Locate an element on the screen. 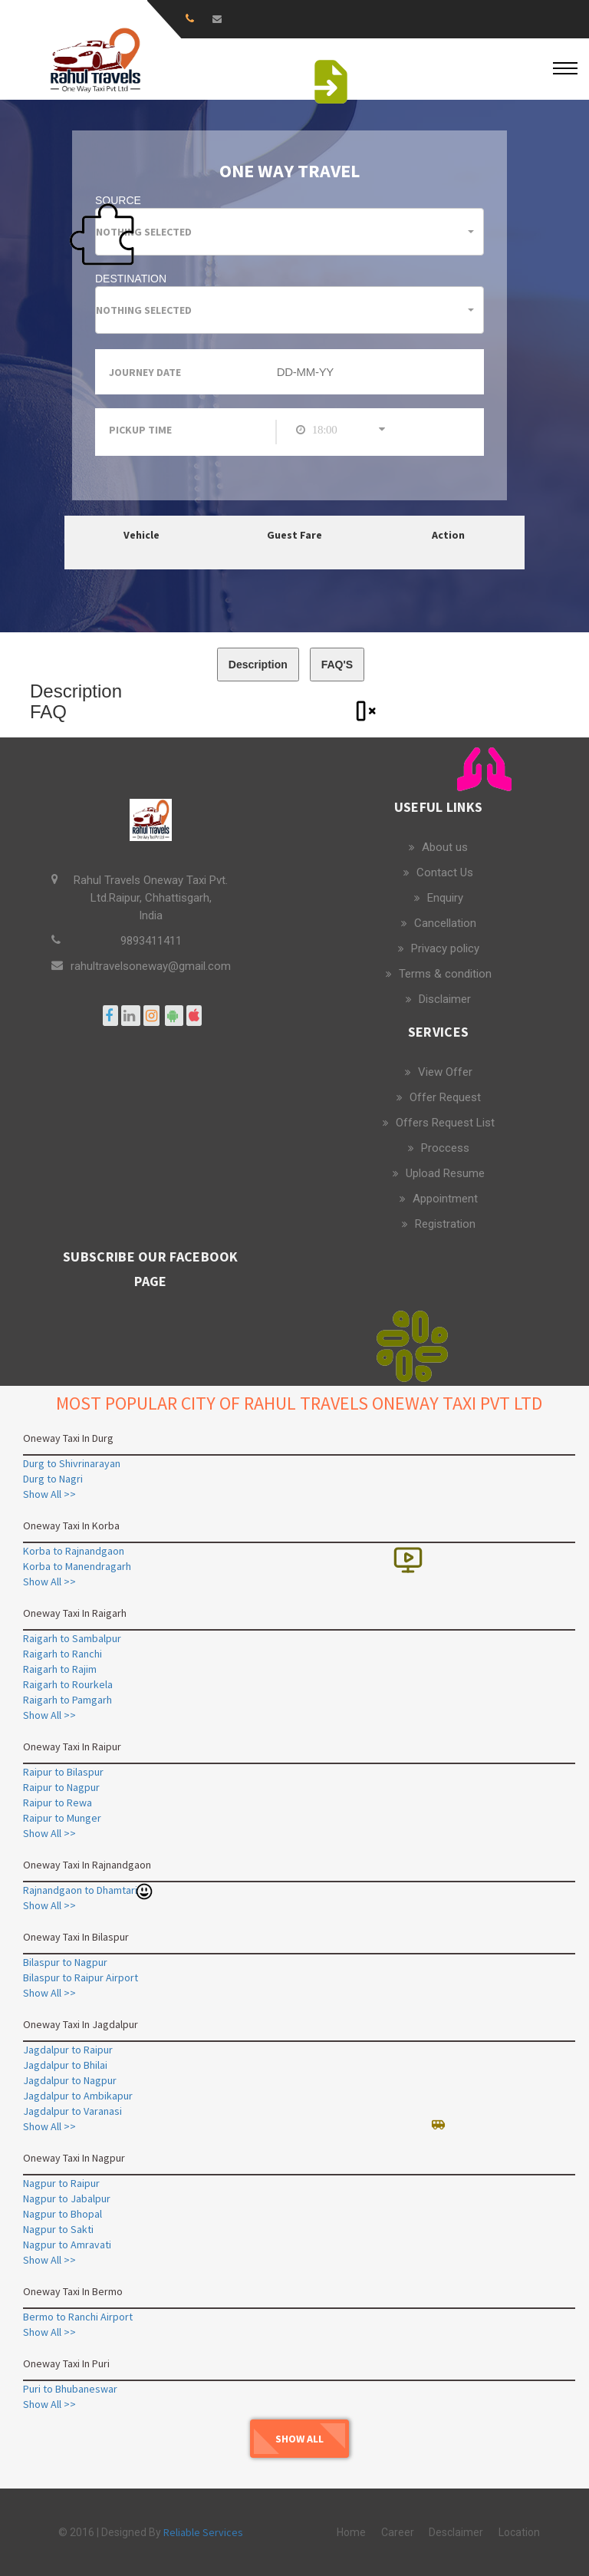 The height and width of the screenshot is (2576, 589). play video on display is located at coordinates (408, 1560).